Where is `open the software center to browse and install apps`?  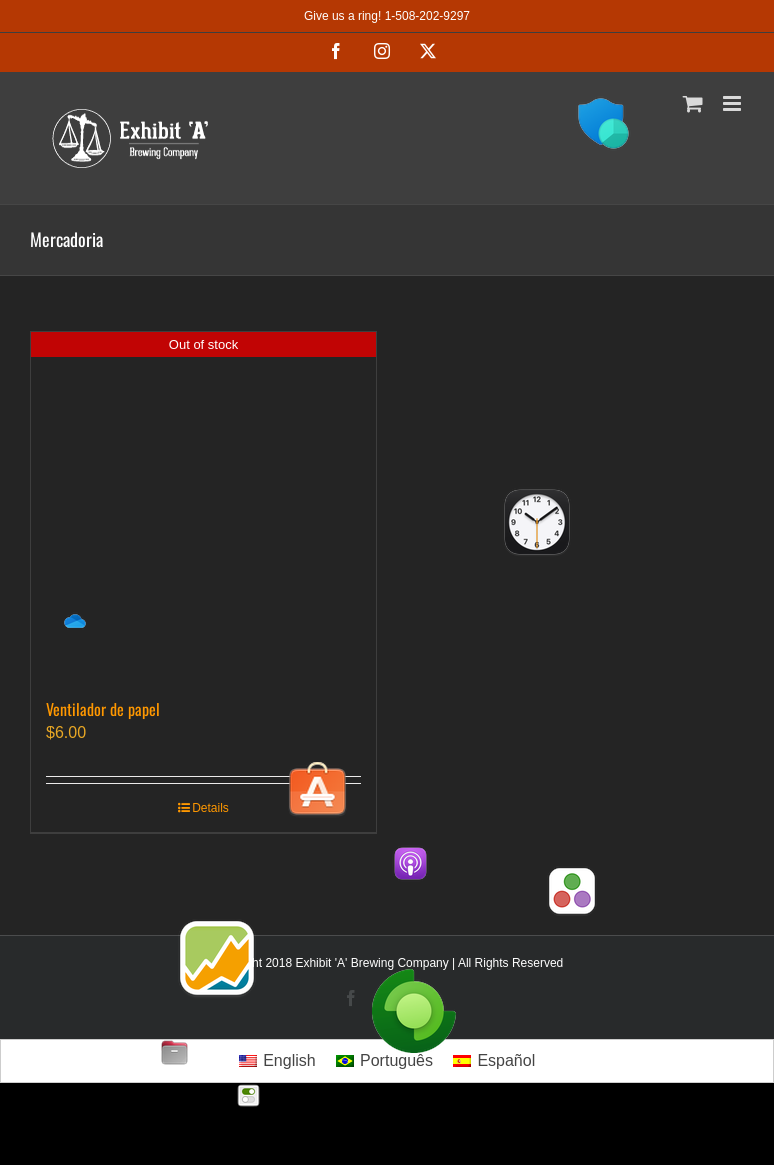
open the software center to browse and install apps is located at coordinates (317, 791).